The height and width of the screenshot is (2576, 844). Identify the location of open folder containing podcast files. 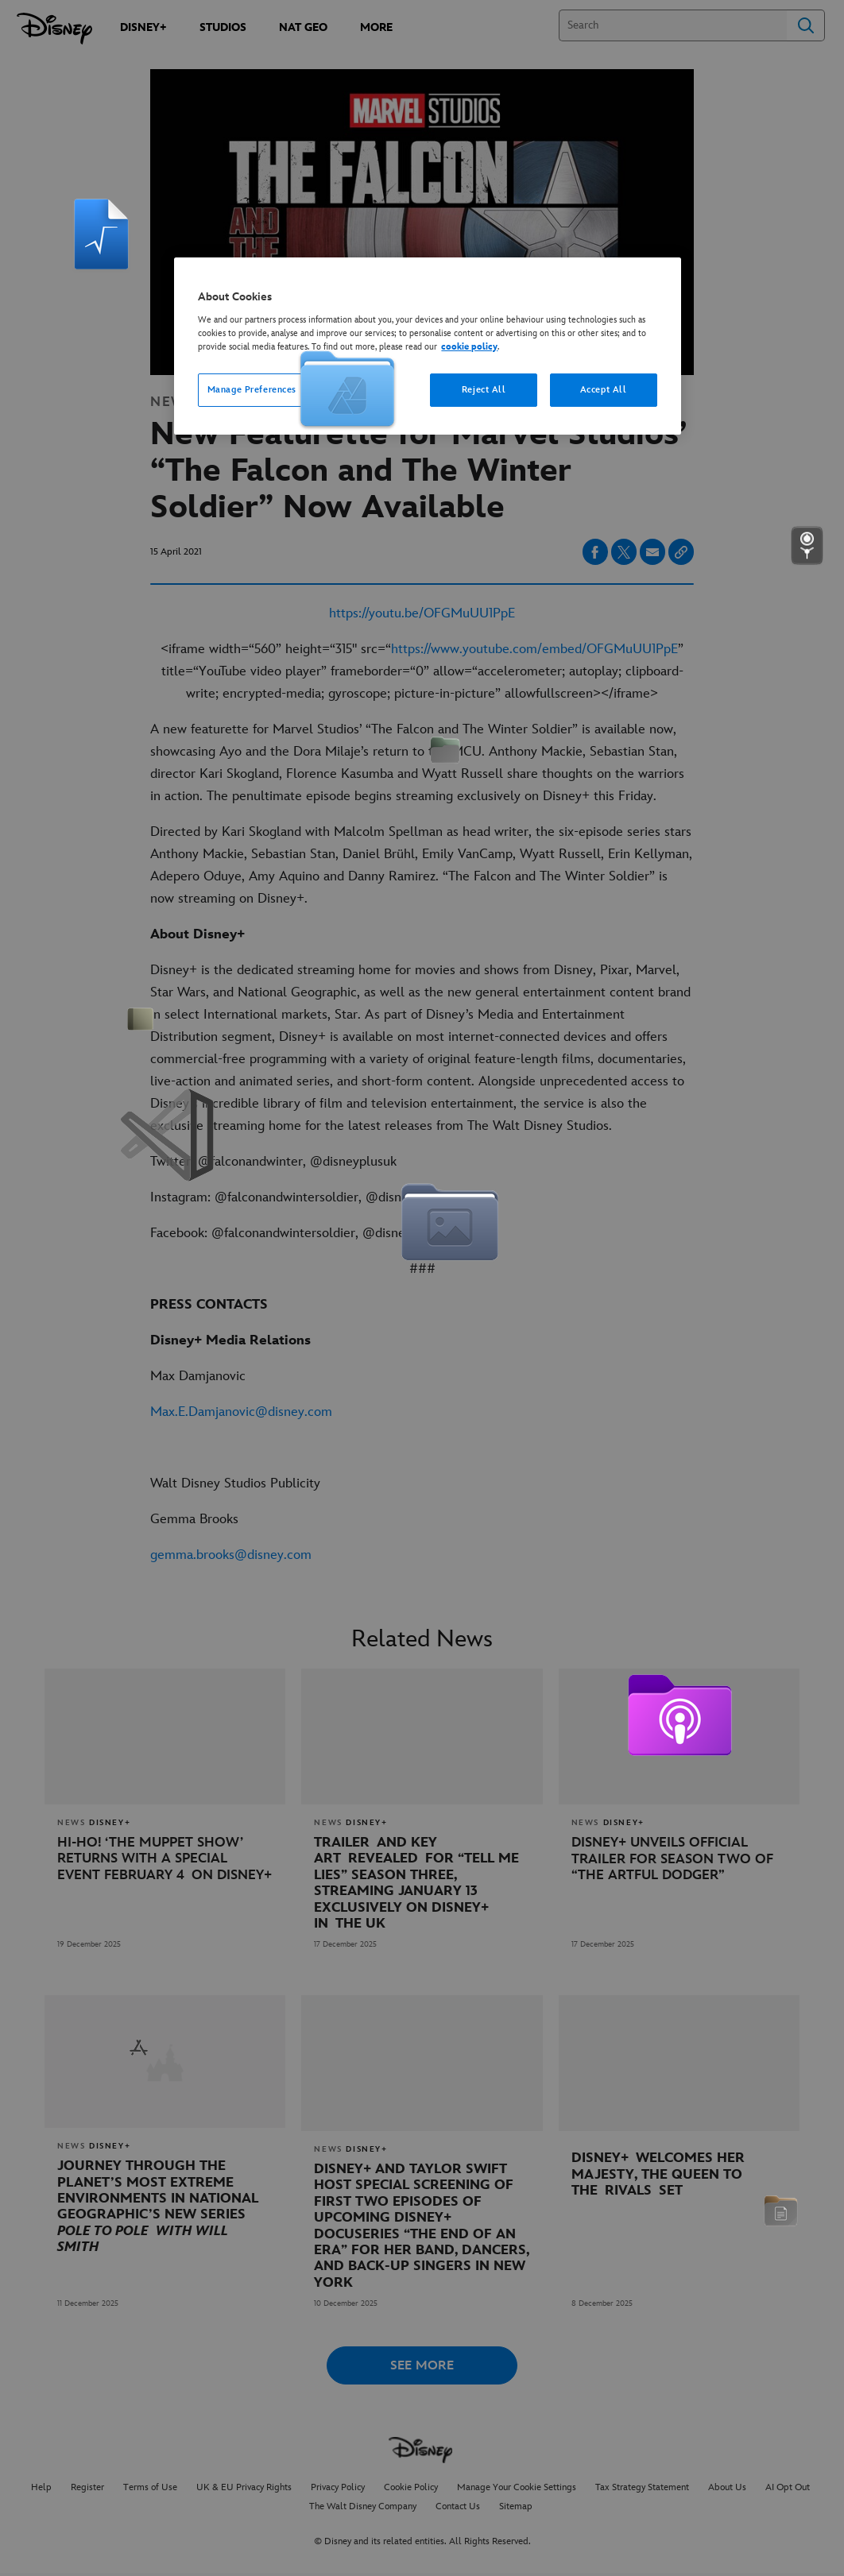
(679, 1718).